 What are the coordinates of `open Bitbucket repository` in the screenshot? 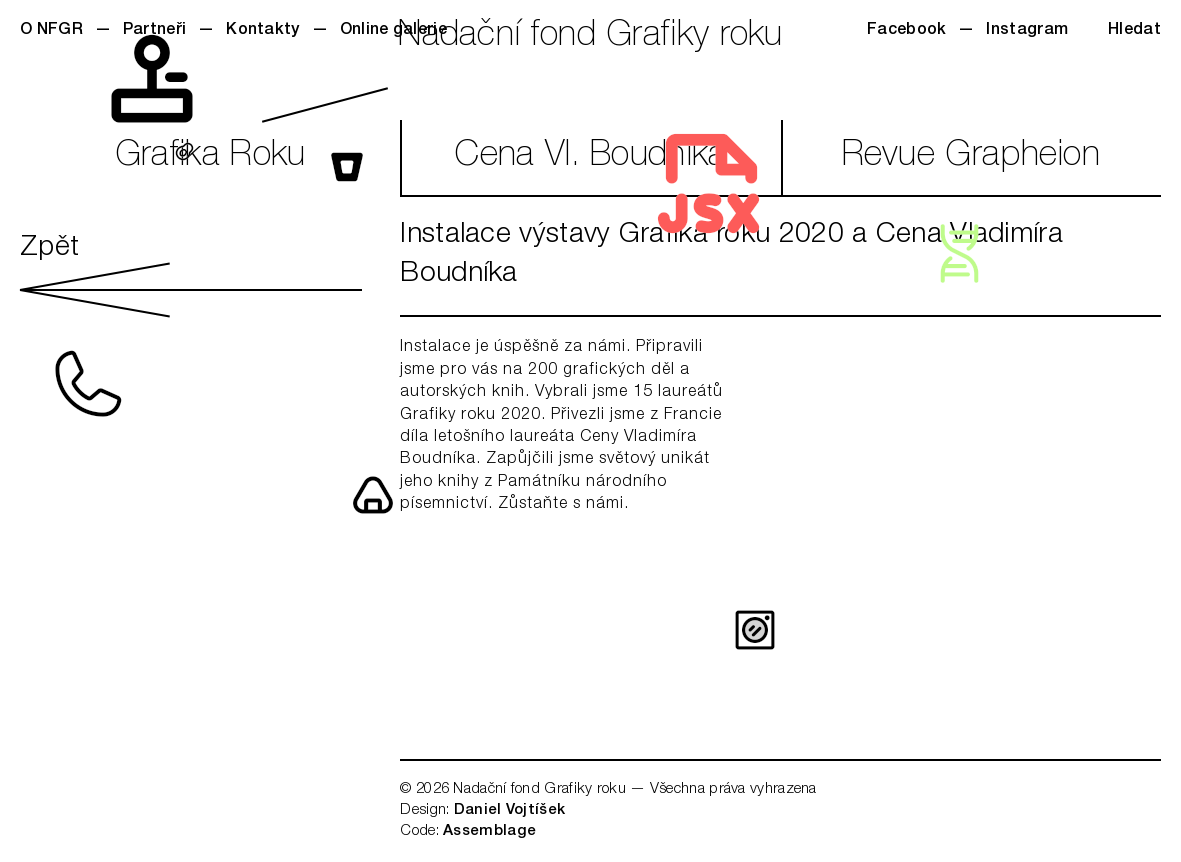 It's located at (347, 167).